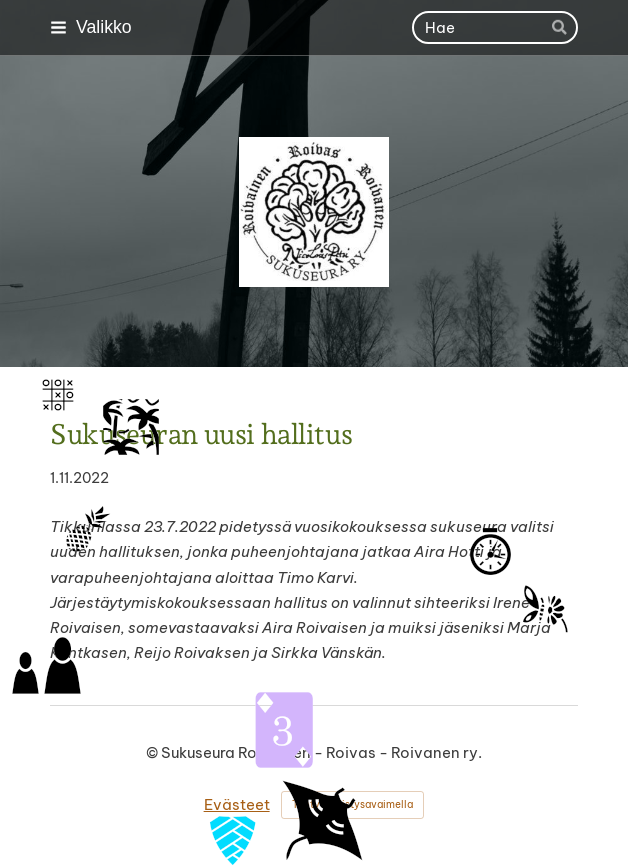 This screenshot has height=868, width=628. Describe the element at coordinates (89, 529) in the screenshot. I see `tropical or exotic food category` at that location.